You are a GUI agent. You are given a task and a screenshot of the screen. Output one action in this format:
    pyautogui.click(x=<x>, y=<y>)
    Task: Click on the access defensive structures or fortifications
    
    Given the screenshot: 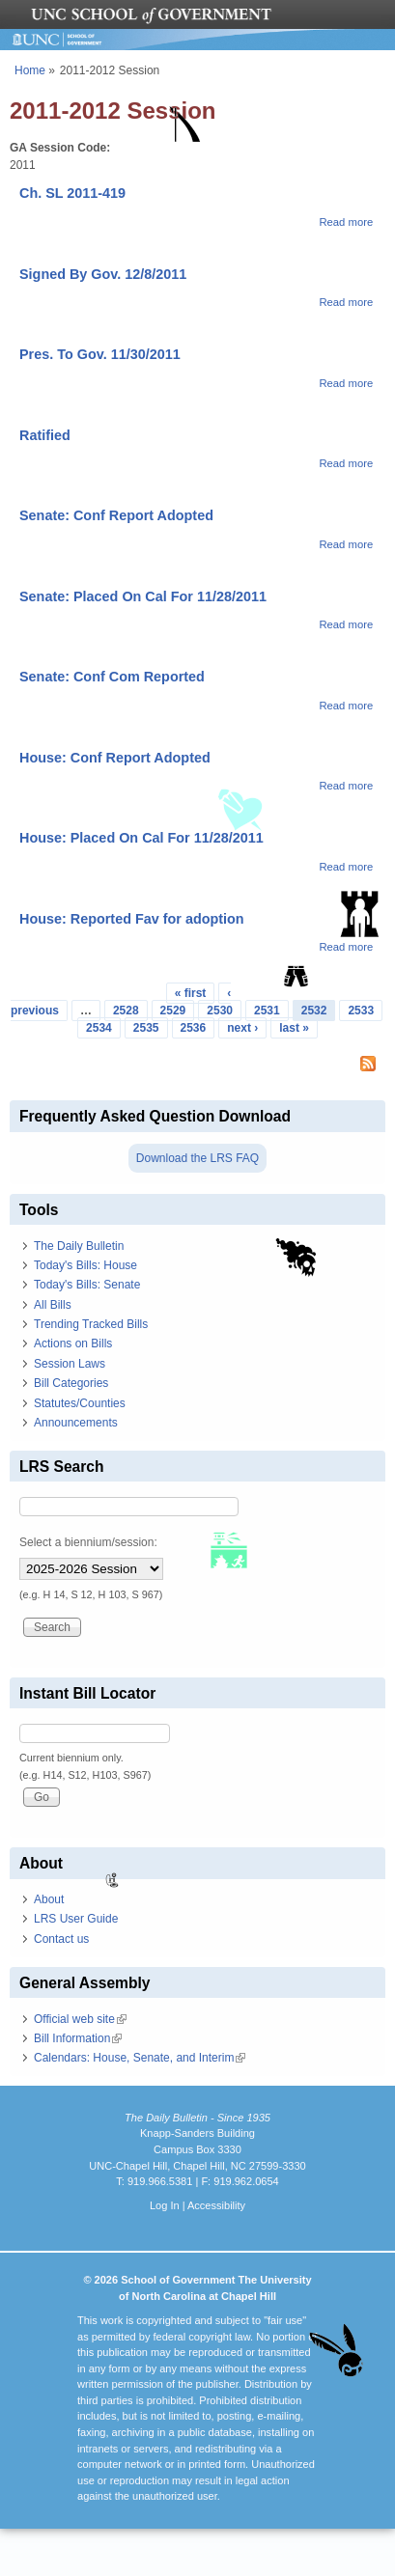 What is the action you would take?
    pyautogui.click(x=359, y=914)
    